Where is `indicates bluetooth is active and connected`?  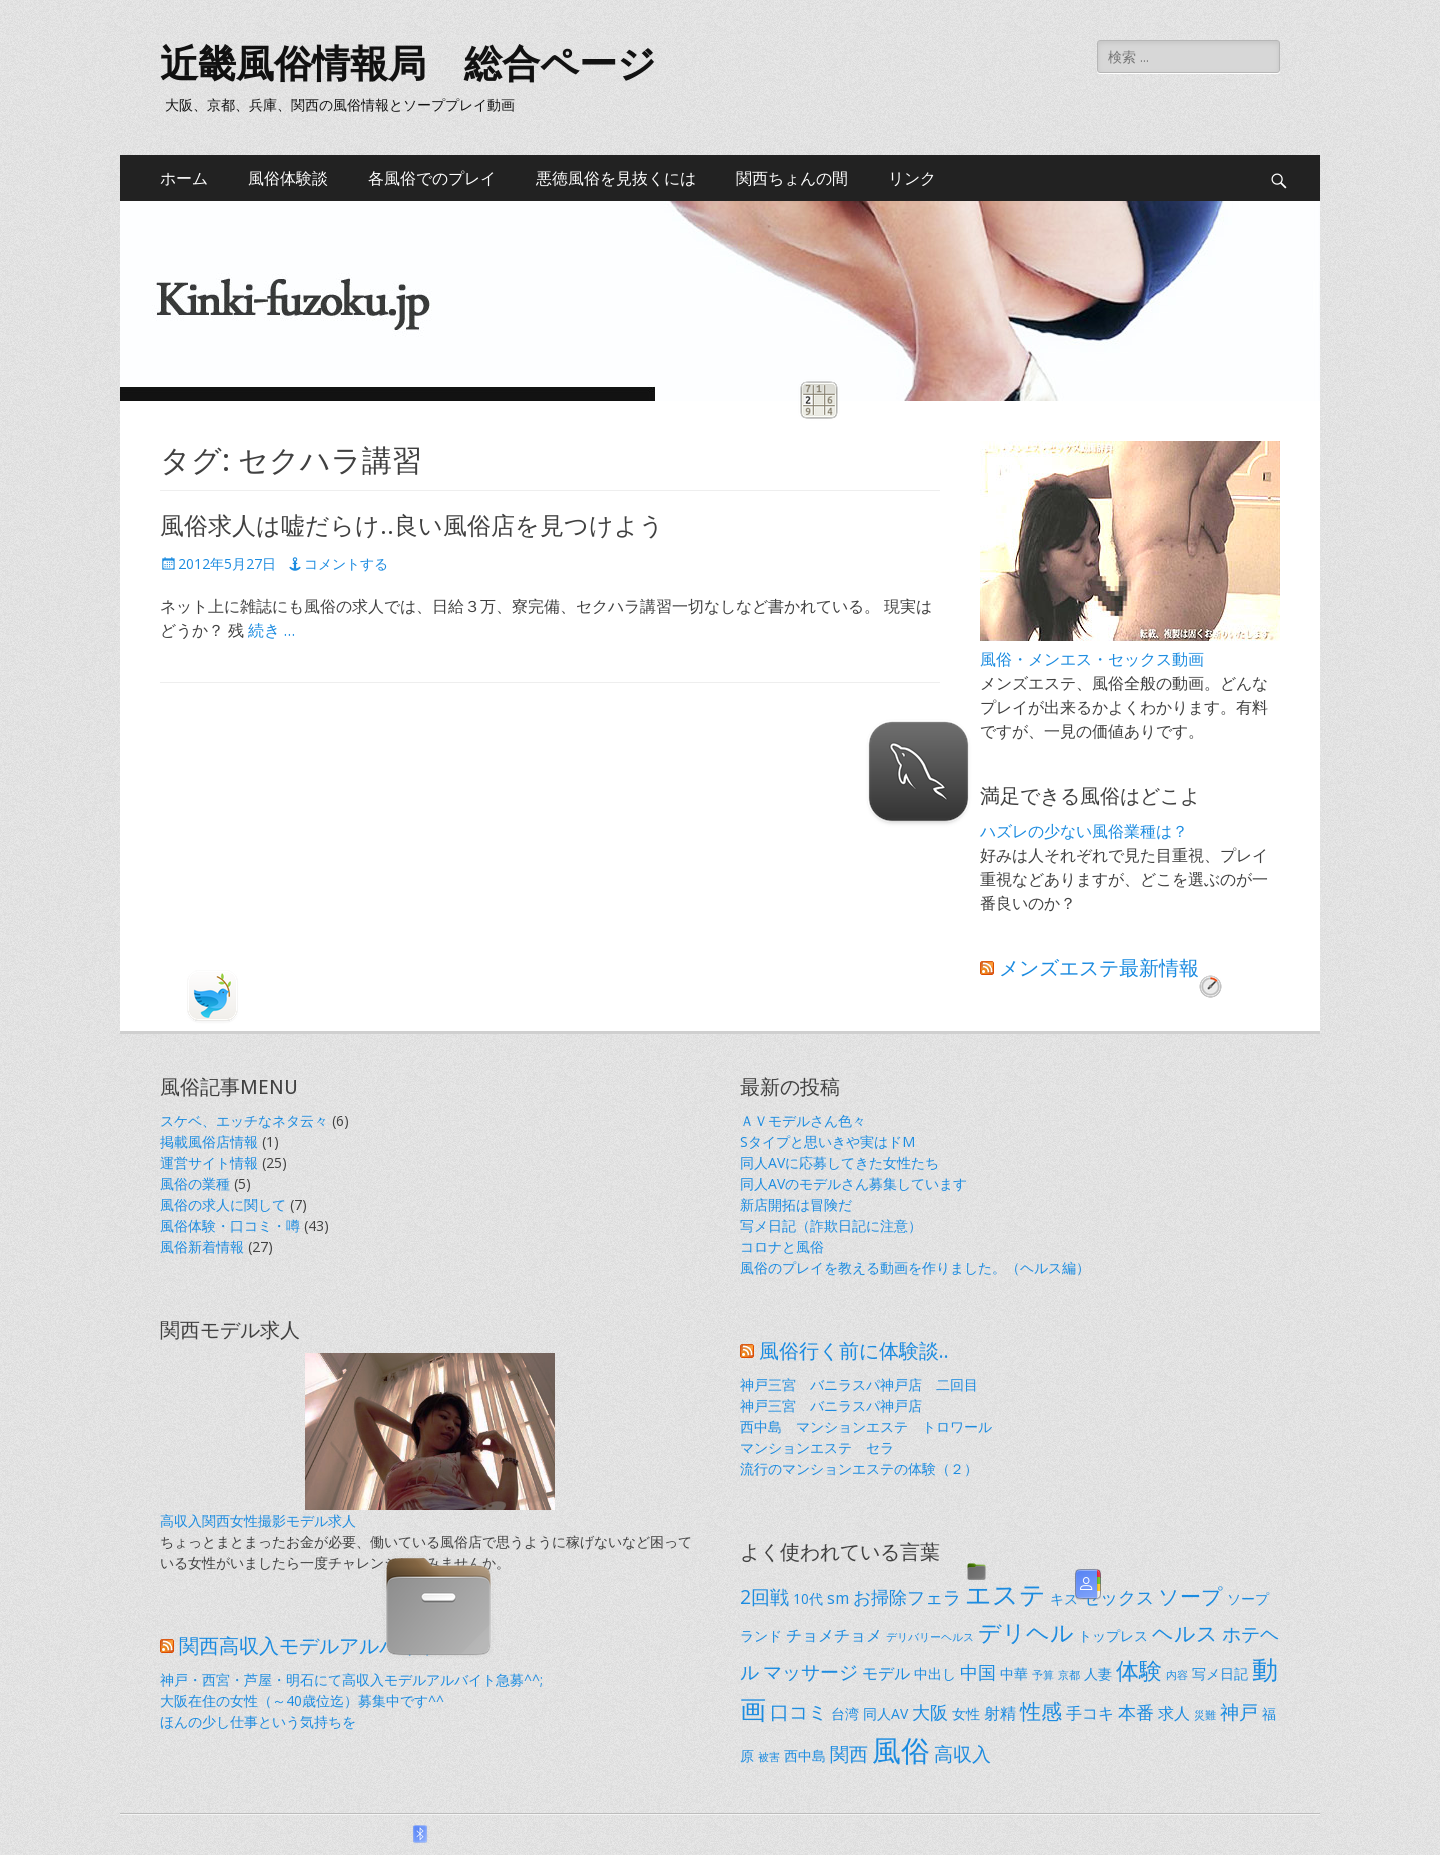 indicates bluetooth is active and connected is located at coordinates (420, 1834).